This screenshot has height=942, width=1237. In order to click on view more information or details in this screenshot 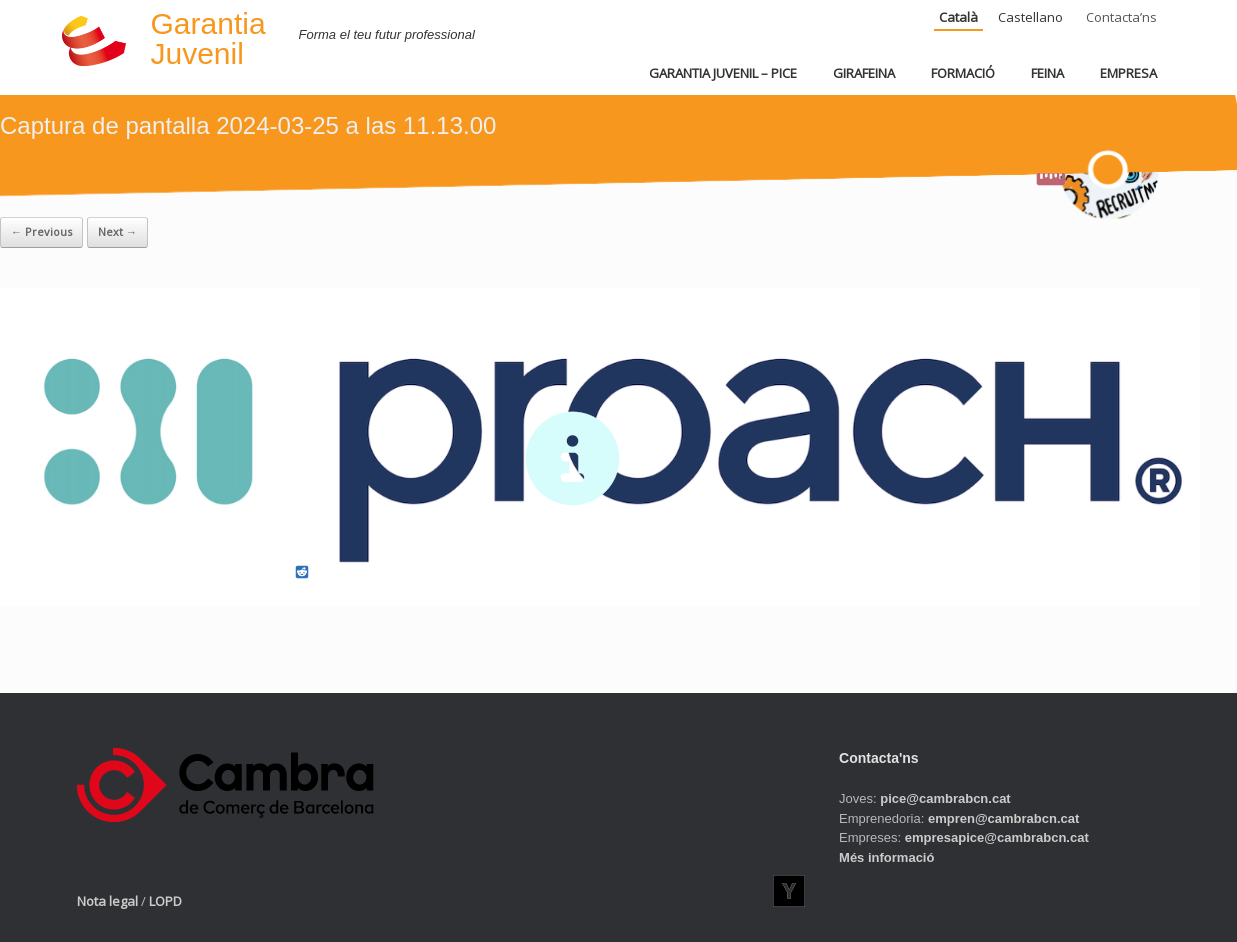, I will do `click(572, 458)`.